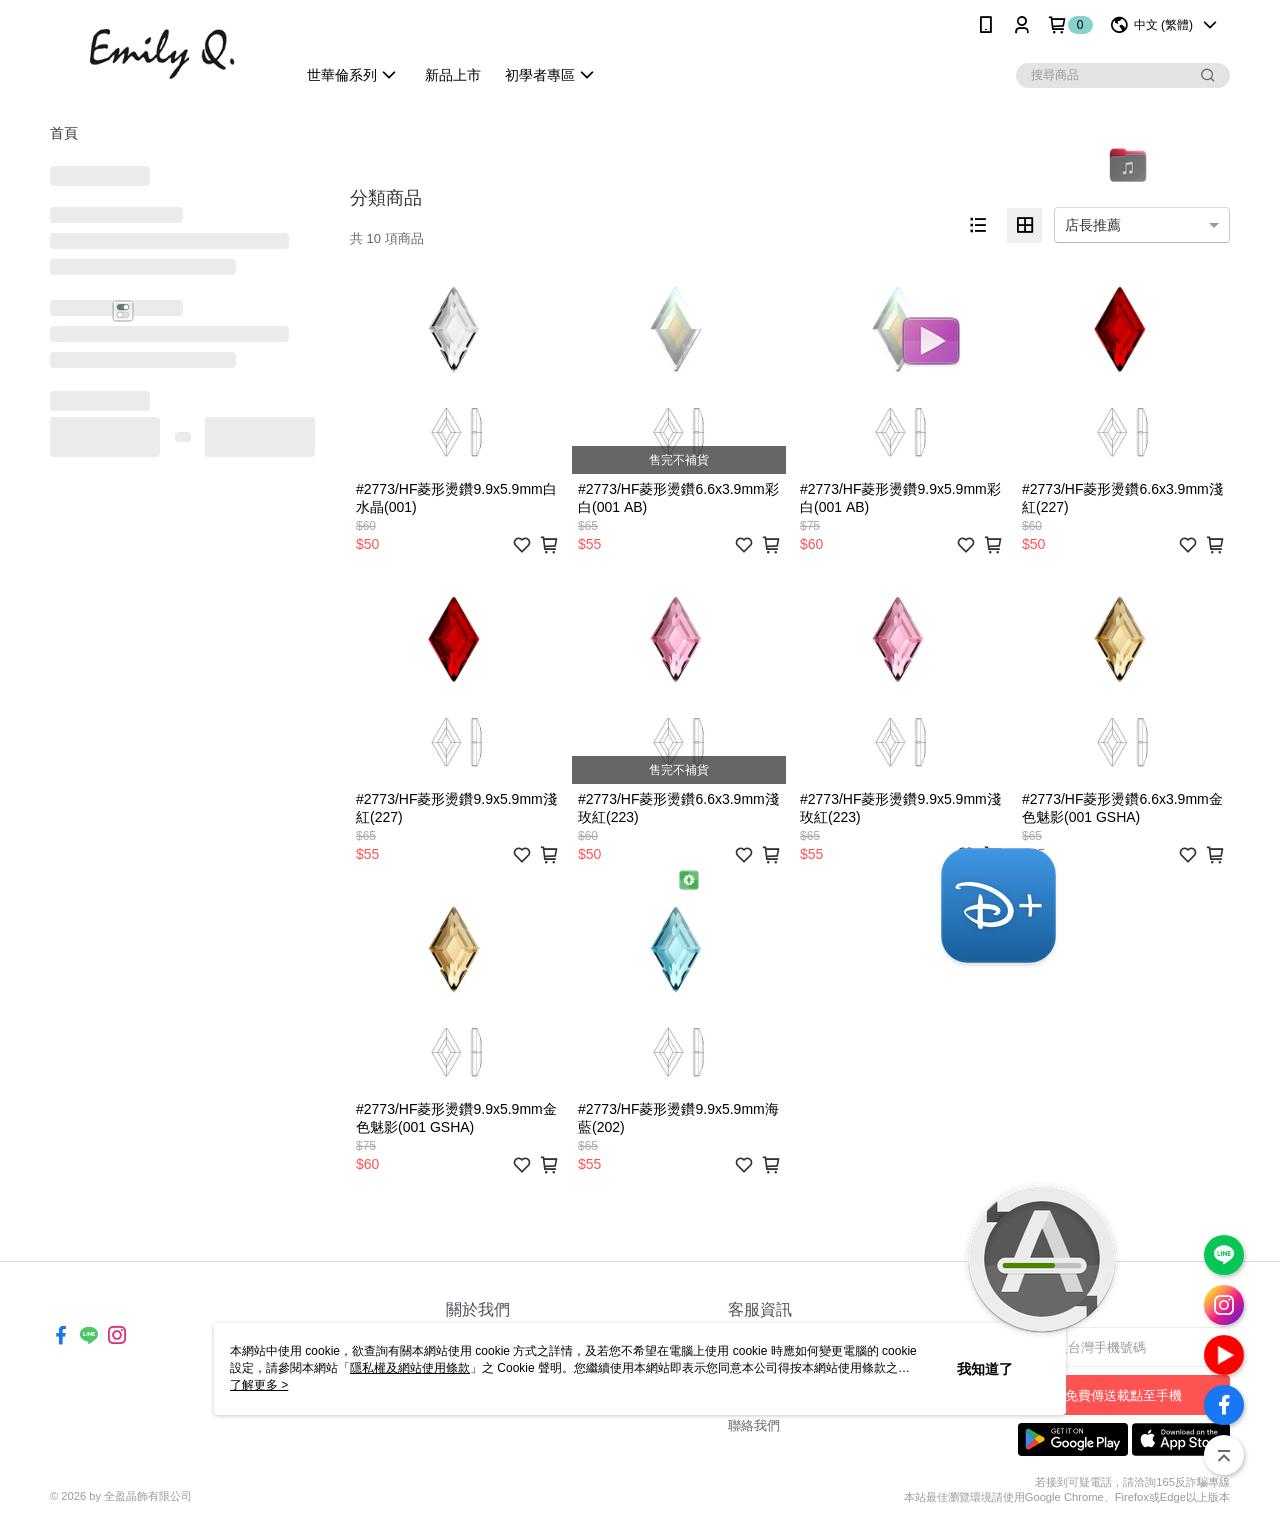  What do you see at coordinates (998, 905) in the screenshot?
I see `open the Disney+ streaming app` at bounding box center [998, 905].